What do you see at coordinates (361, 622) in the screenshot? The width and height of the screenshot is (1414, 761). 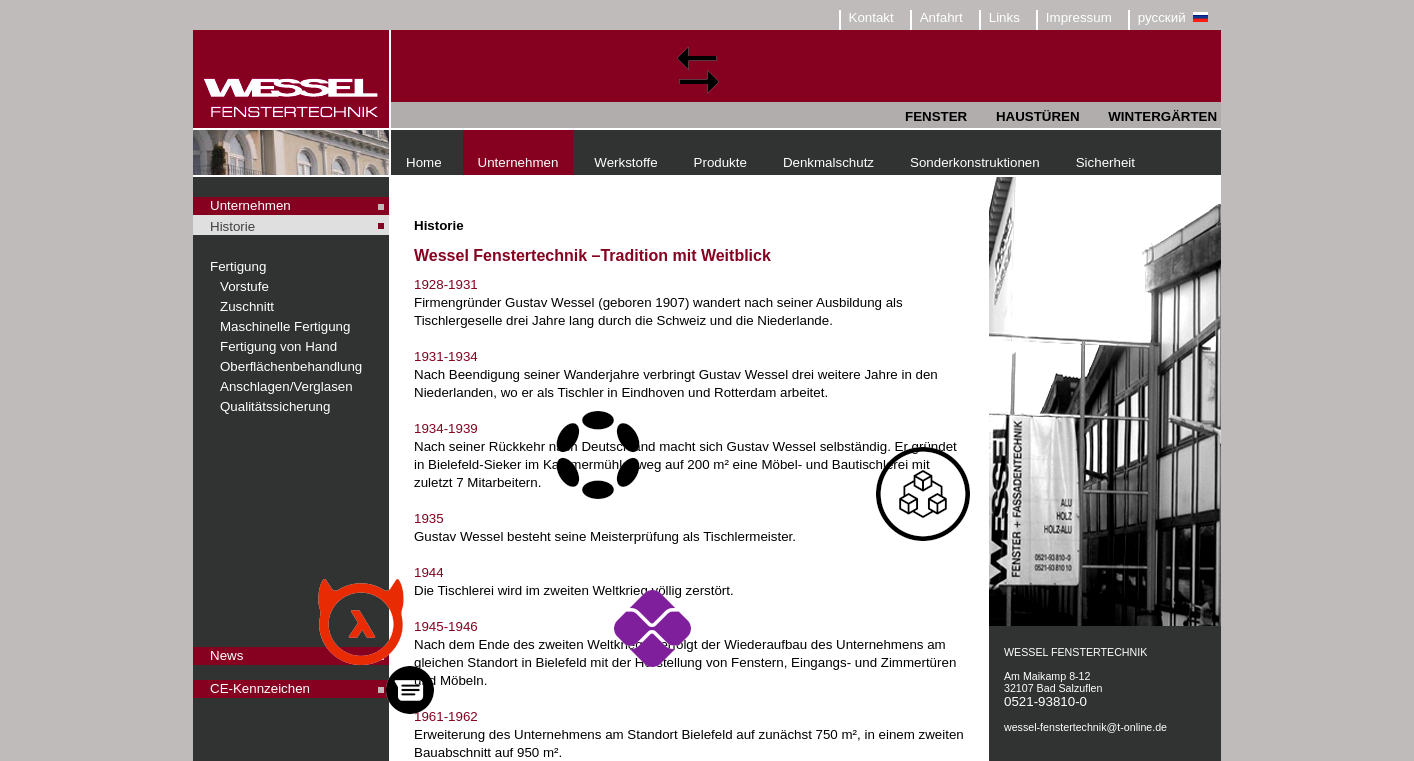 I see `hasura platform logo` at bounding box center [361, 622].